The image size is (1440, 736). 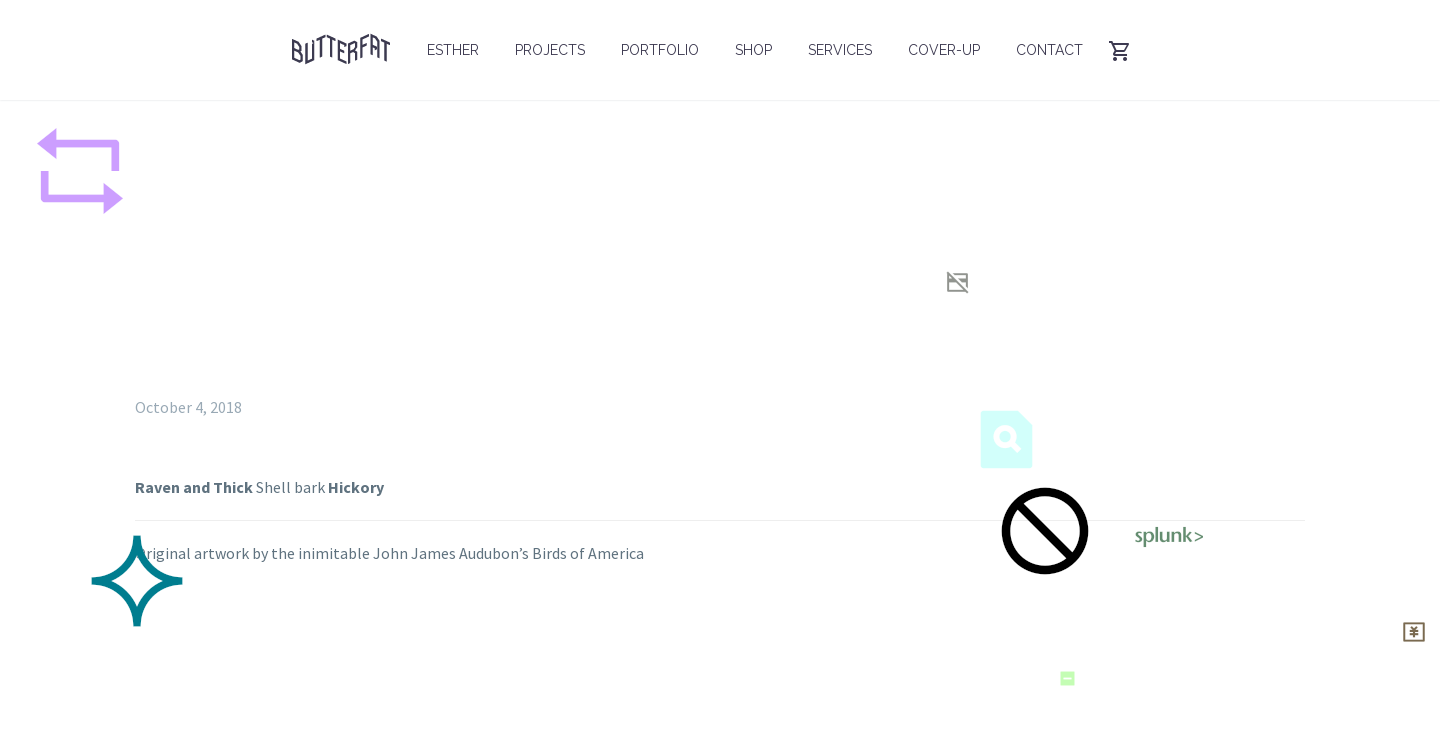 I want to click on search within a document or file, so click(x=1006, y=439).